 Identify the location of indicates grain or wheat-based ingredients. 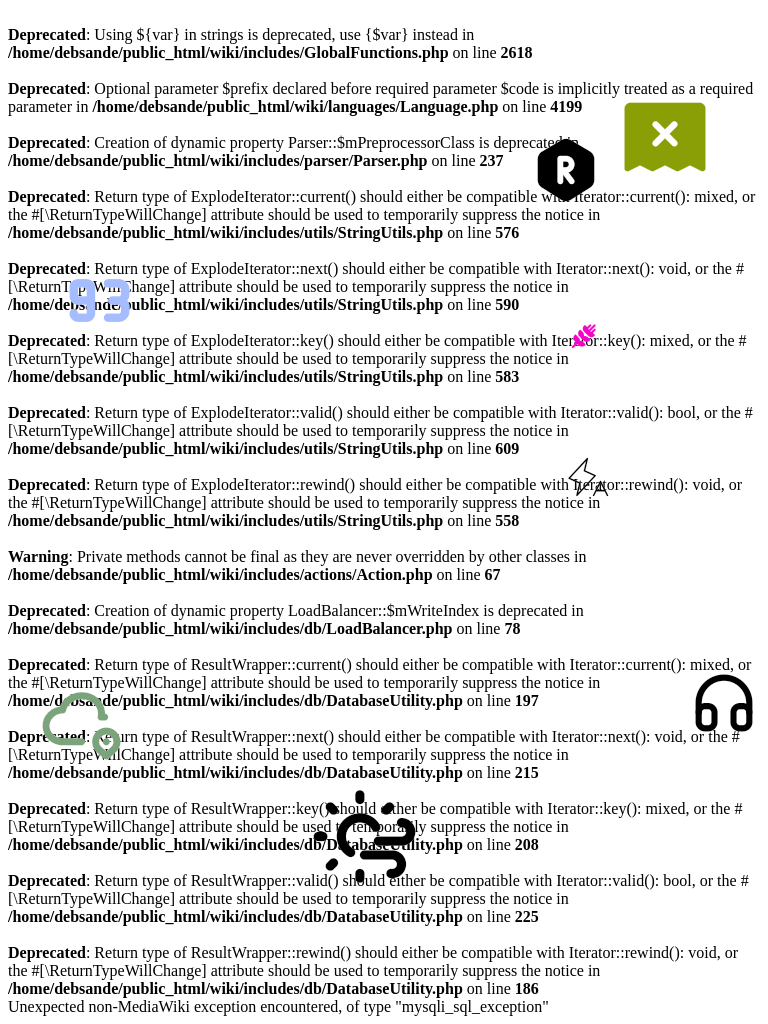
(584, 335).